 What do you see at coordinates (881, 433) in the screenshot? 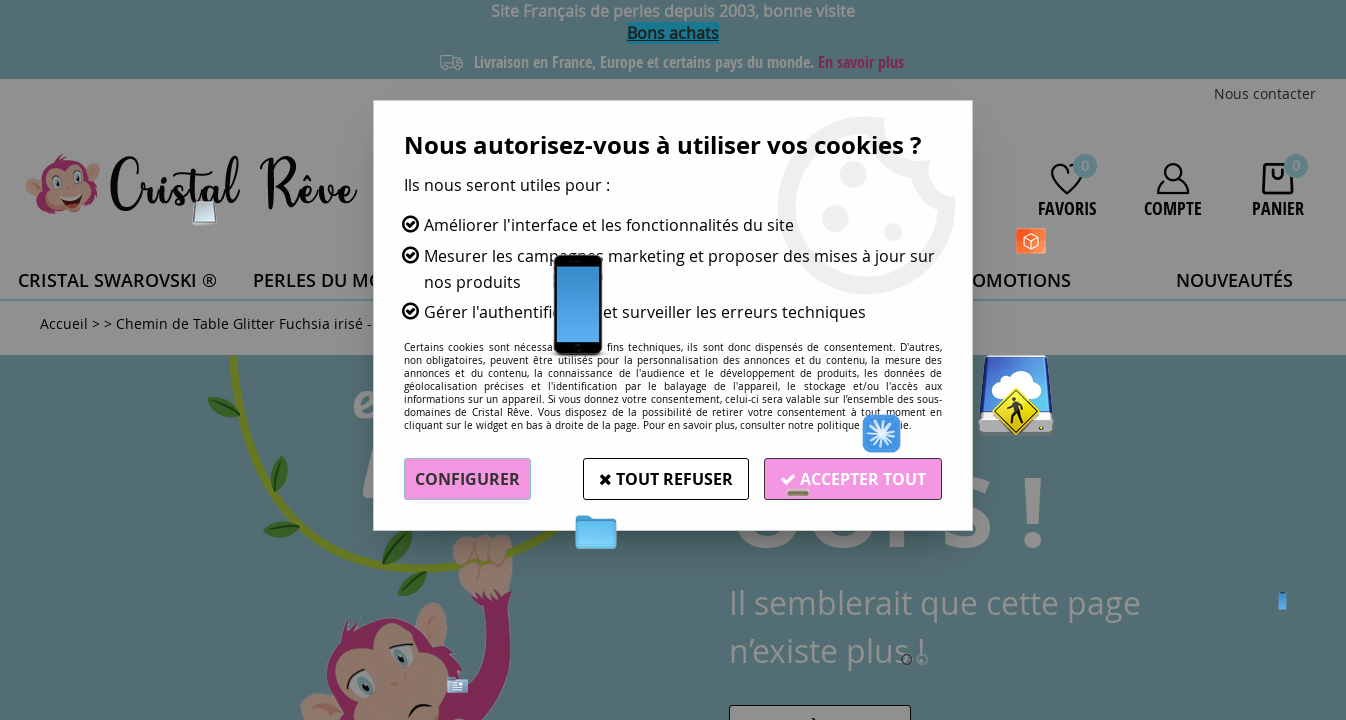
I see `open the Claude Nest application` at bounding box center [881, 433].